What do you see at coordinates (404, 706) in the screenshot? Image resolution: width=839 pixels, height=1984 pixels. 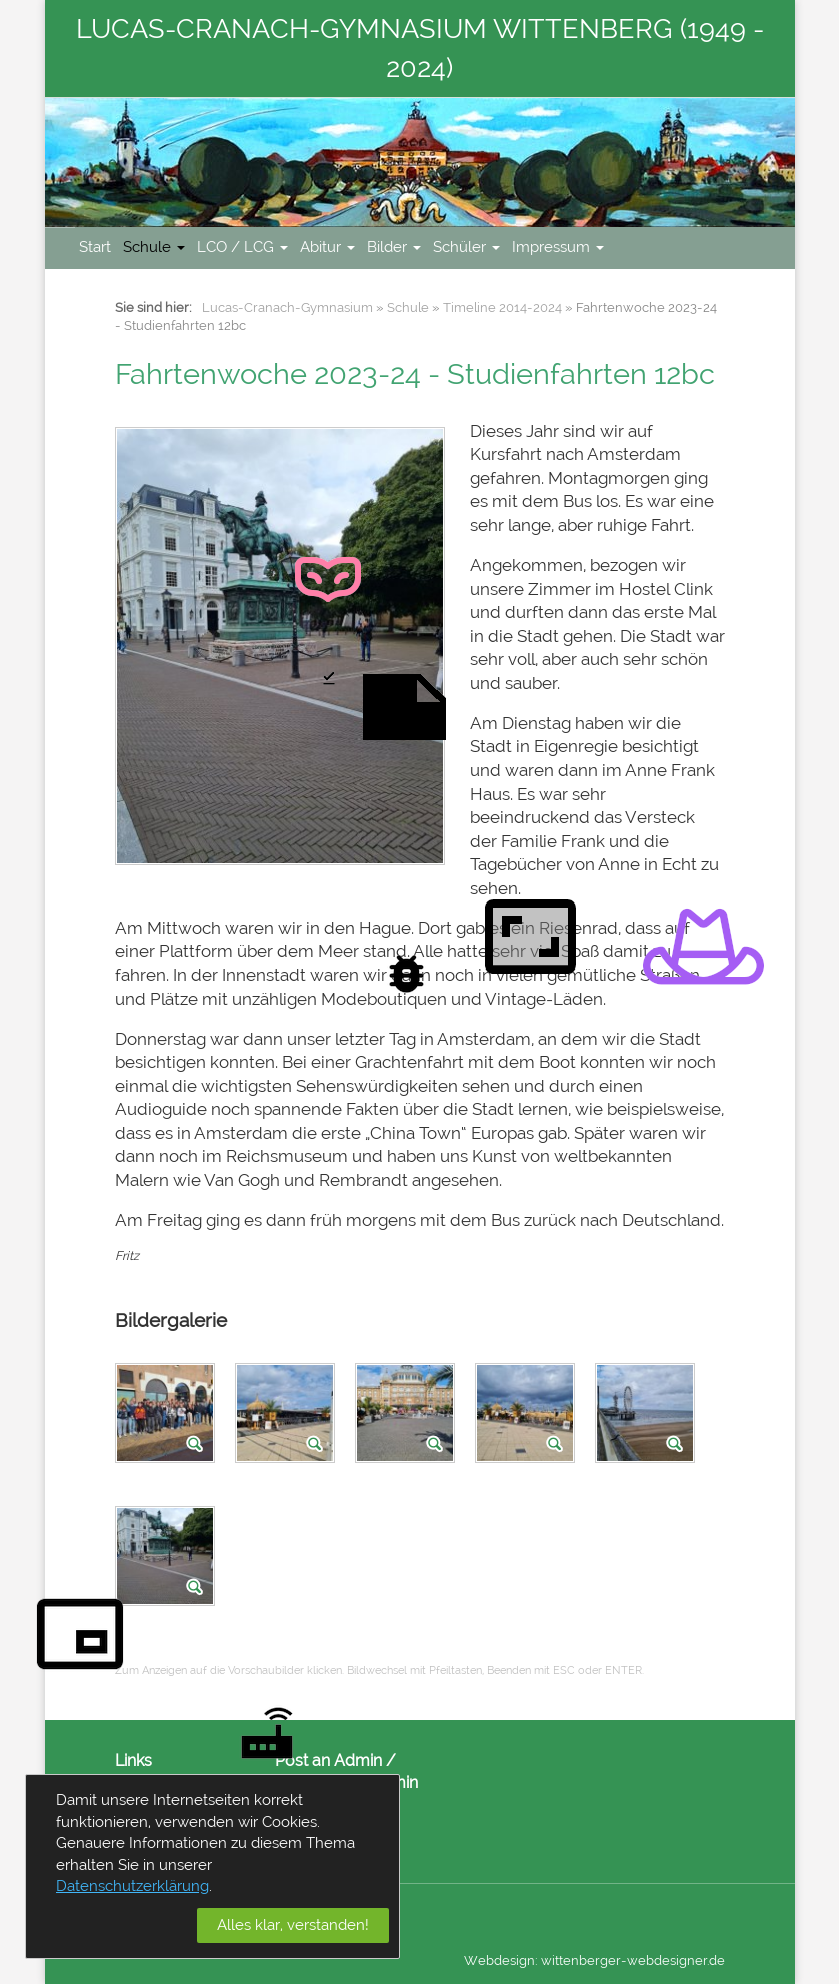 I see `create a new note` at bounding box center [404, 706].